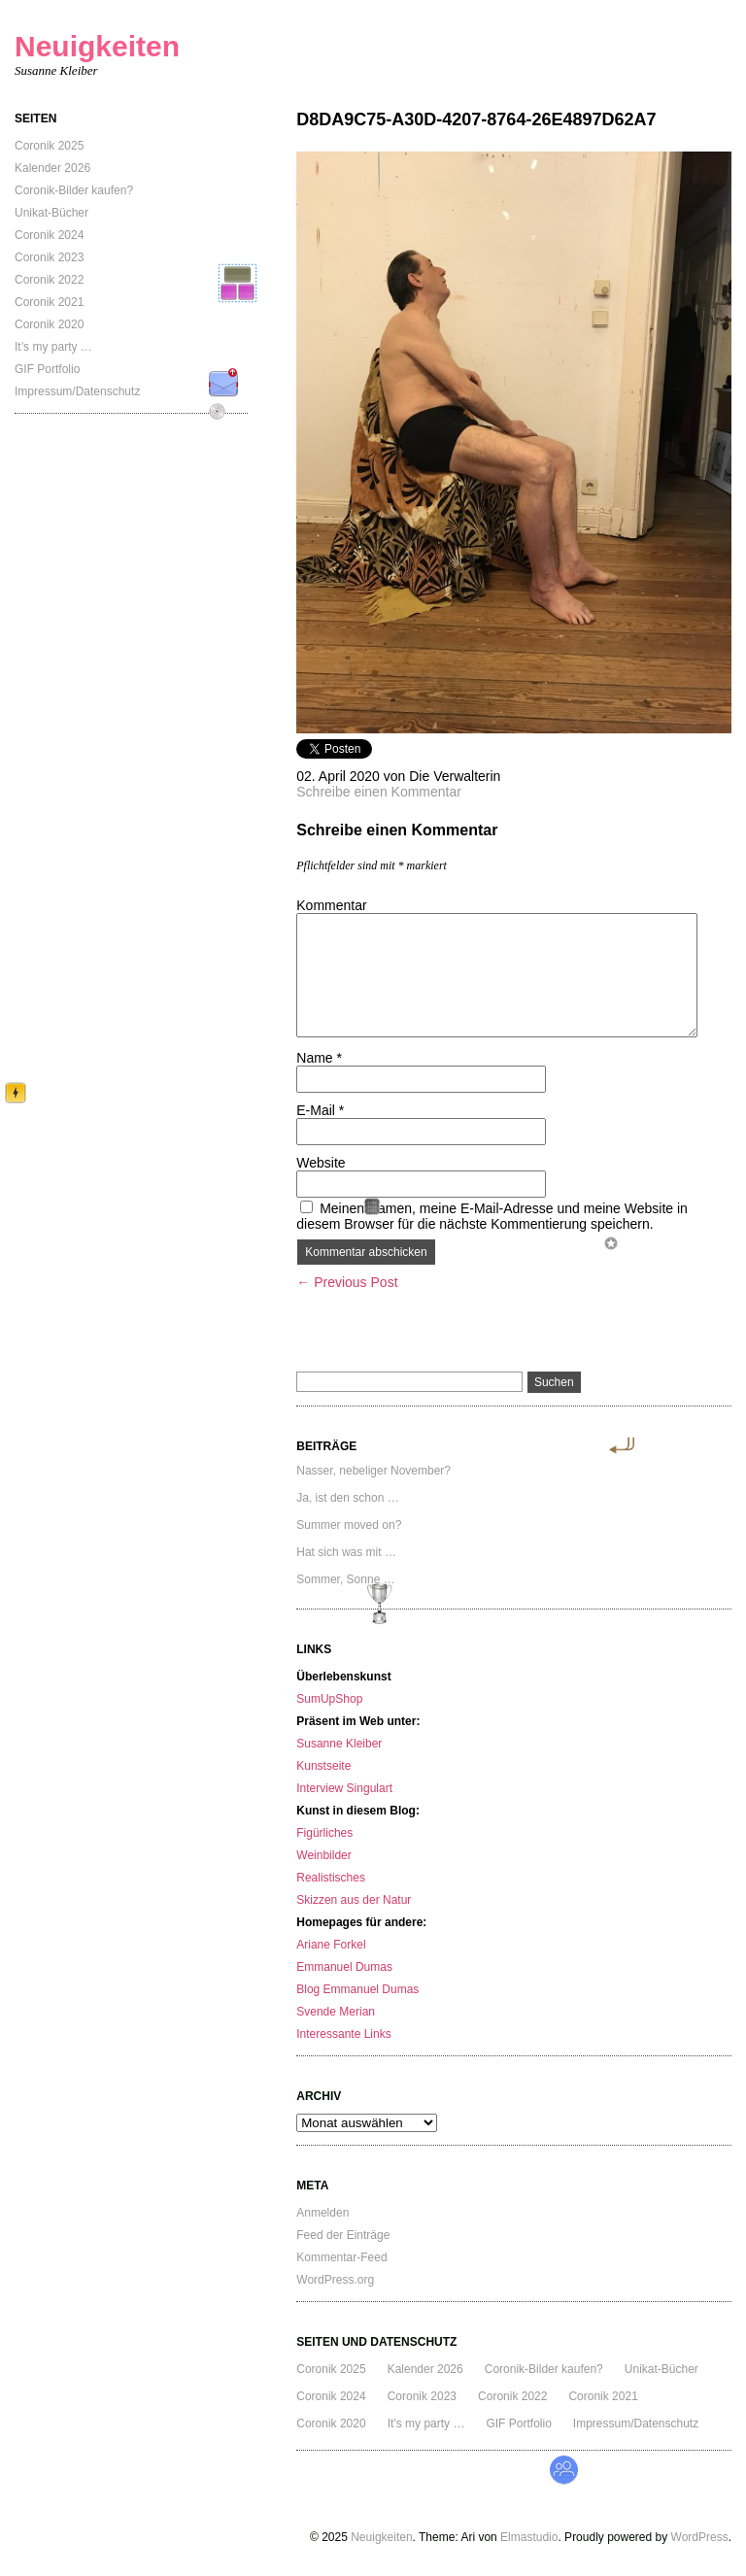 Image resolution: width=746 pixels, height=2576 pixels. I want to click on send an email or message, so click(223, 384).